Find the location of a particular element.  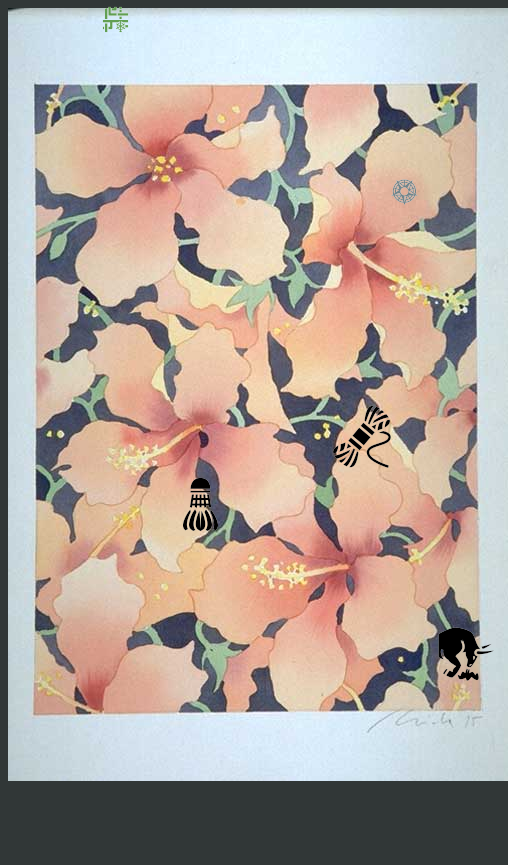

access badminton game or activity is located at coordinates (200, 504).